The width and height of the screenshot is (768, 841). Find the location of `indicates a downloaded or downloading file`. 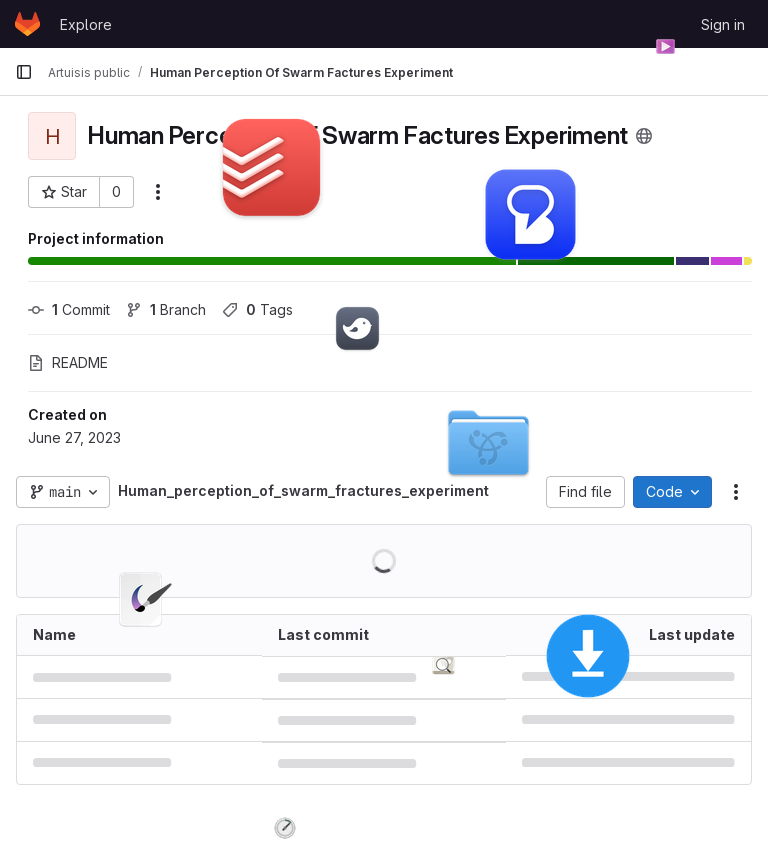

indicates a downloaded or downloading file is located at coordinates (588, 656).